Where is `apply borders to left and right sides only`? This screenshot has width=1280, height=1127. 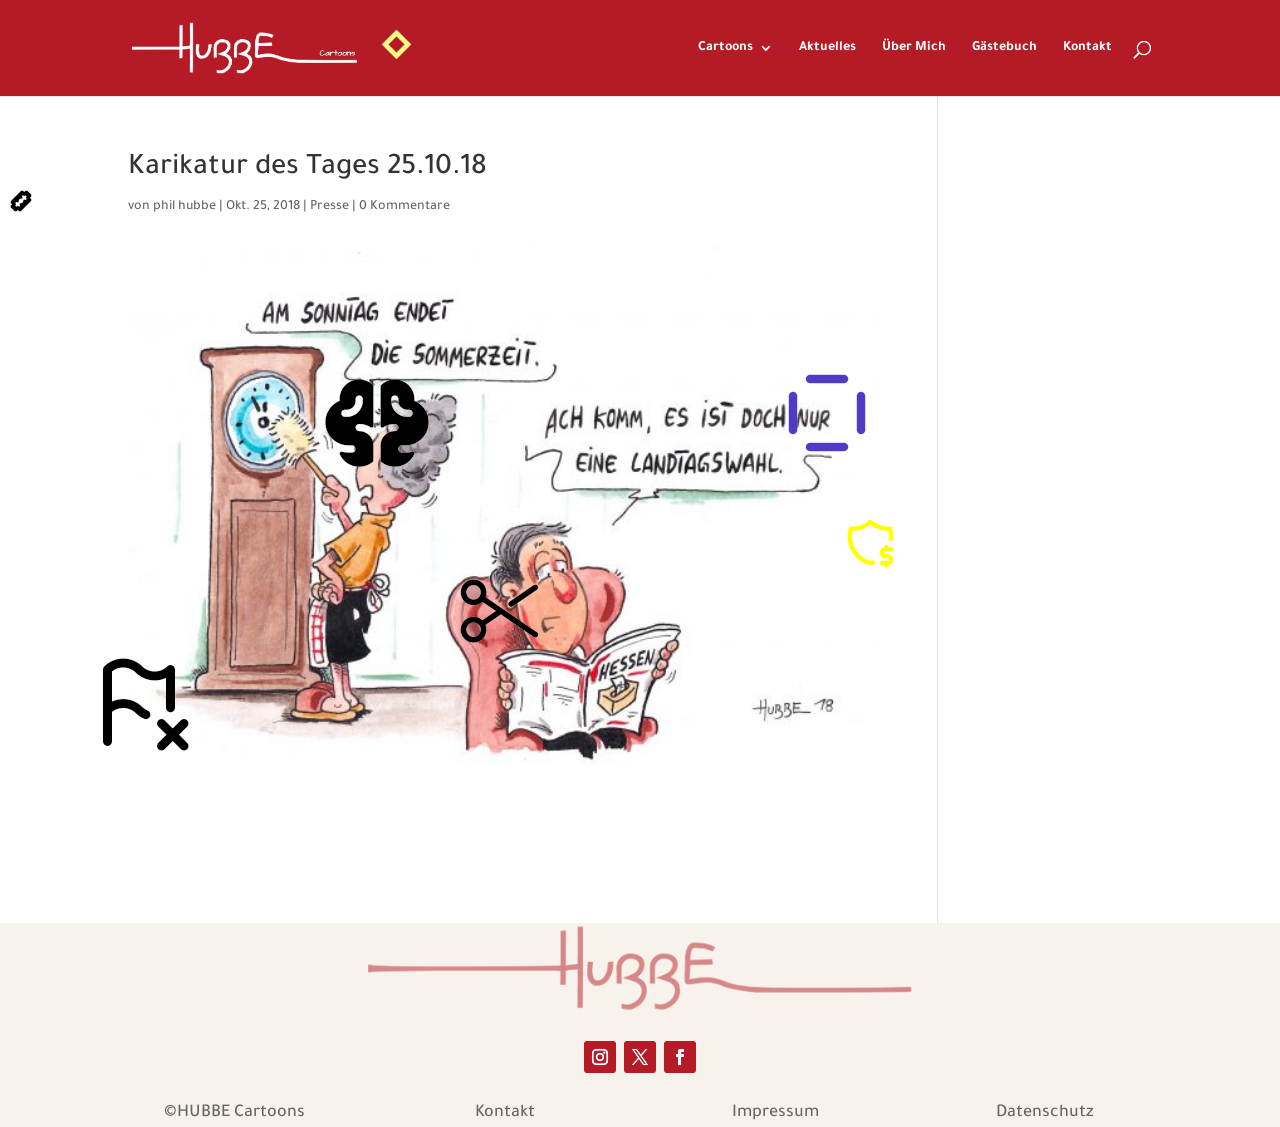 apply borders to left and right sides only is located at coordinates (827, 413).